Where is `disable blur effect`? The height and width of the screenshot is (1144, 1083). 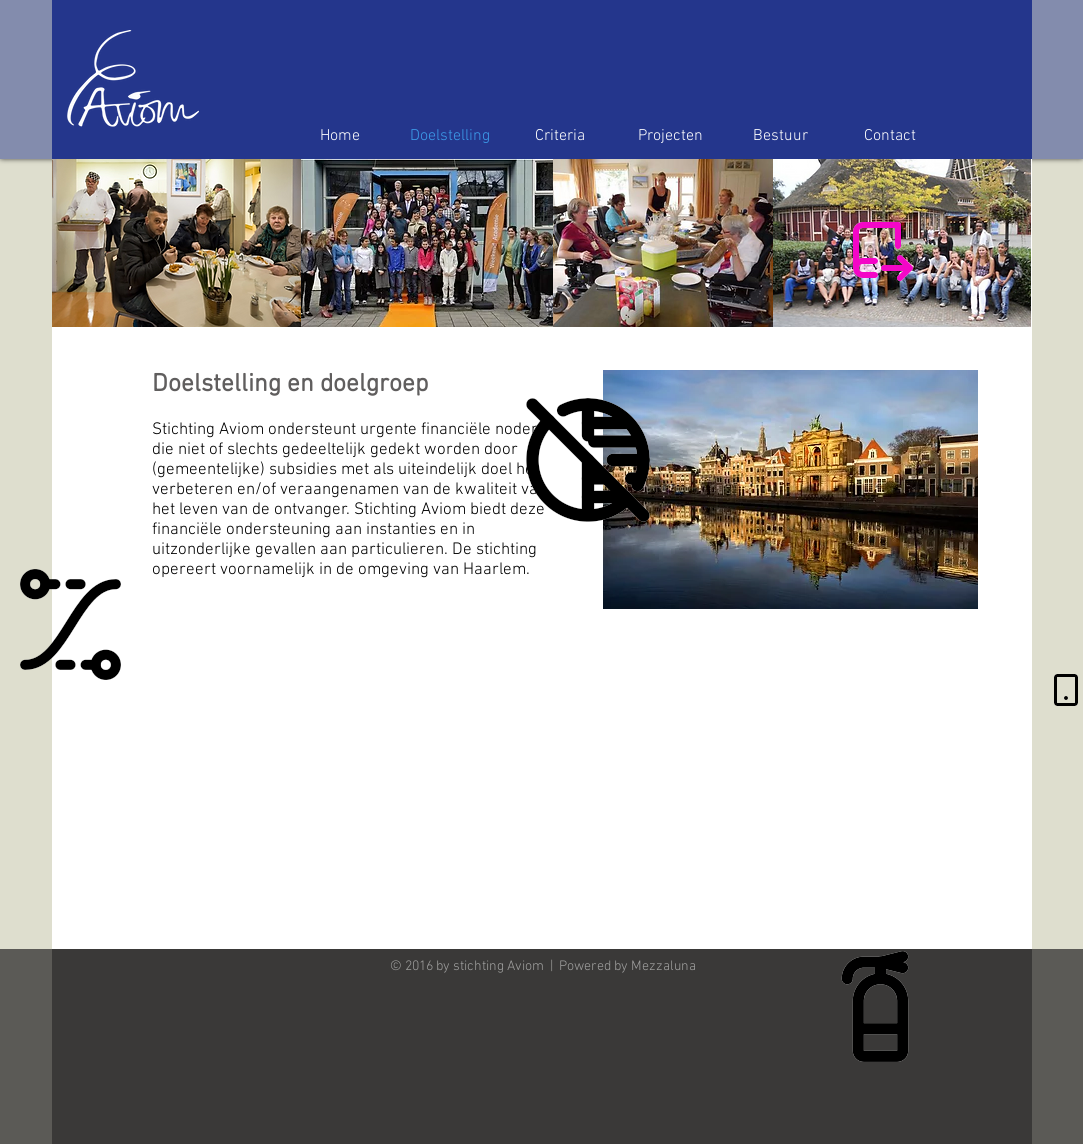
disable blur effect is located at coordinates (588, 460).